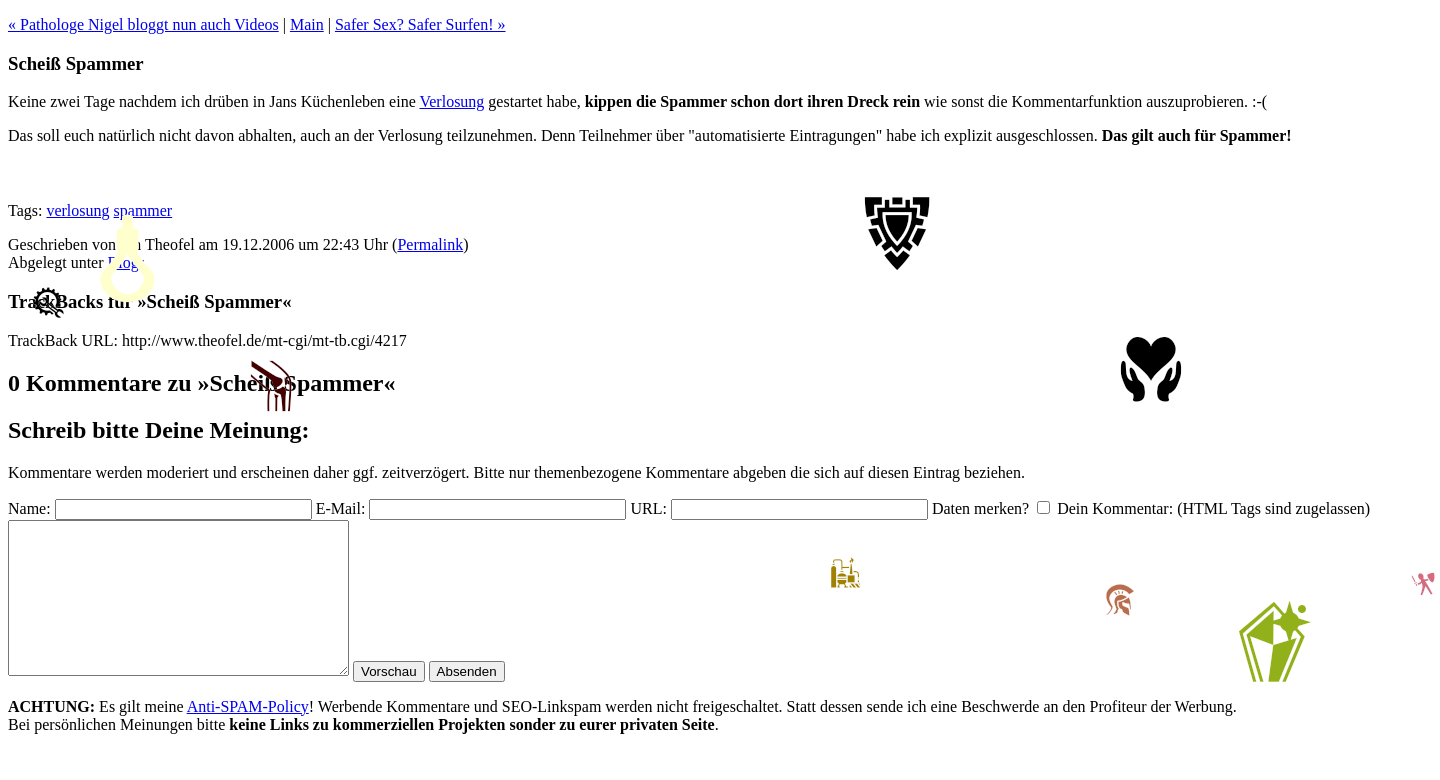  Describe the element at coordinates (845, 572) in the screenshot. I see `access refinery or processing facility in game` at that location.